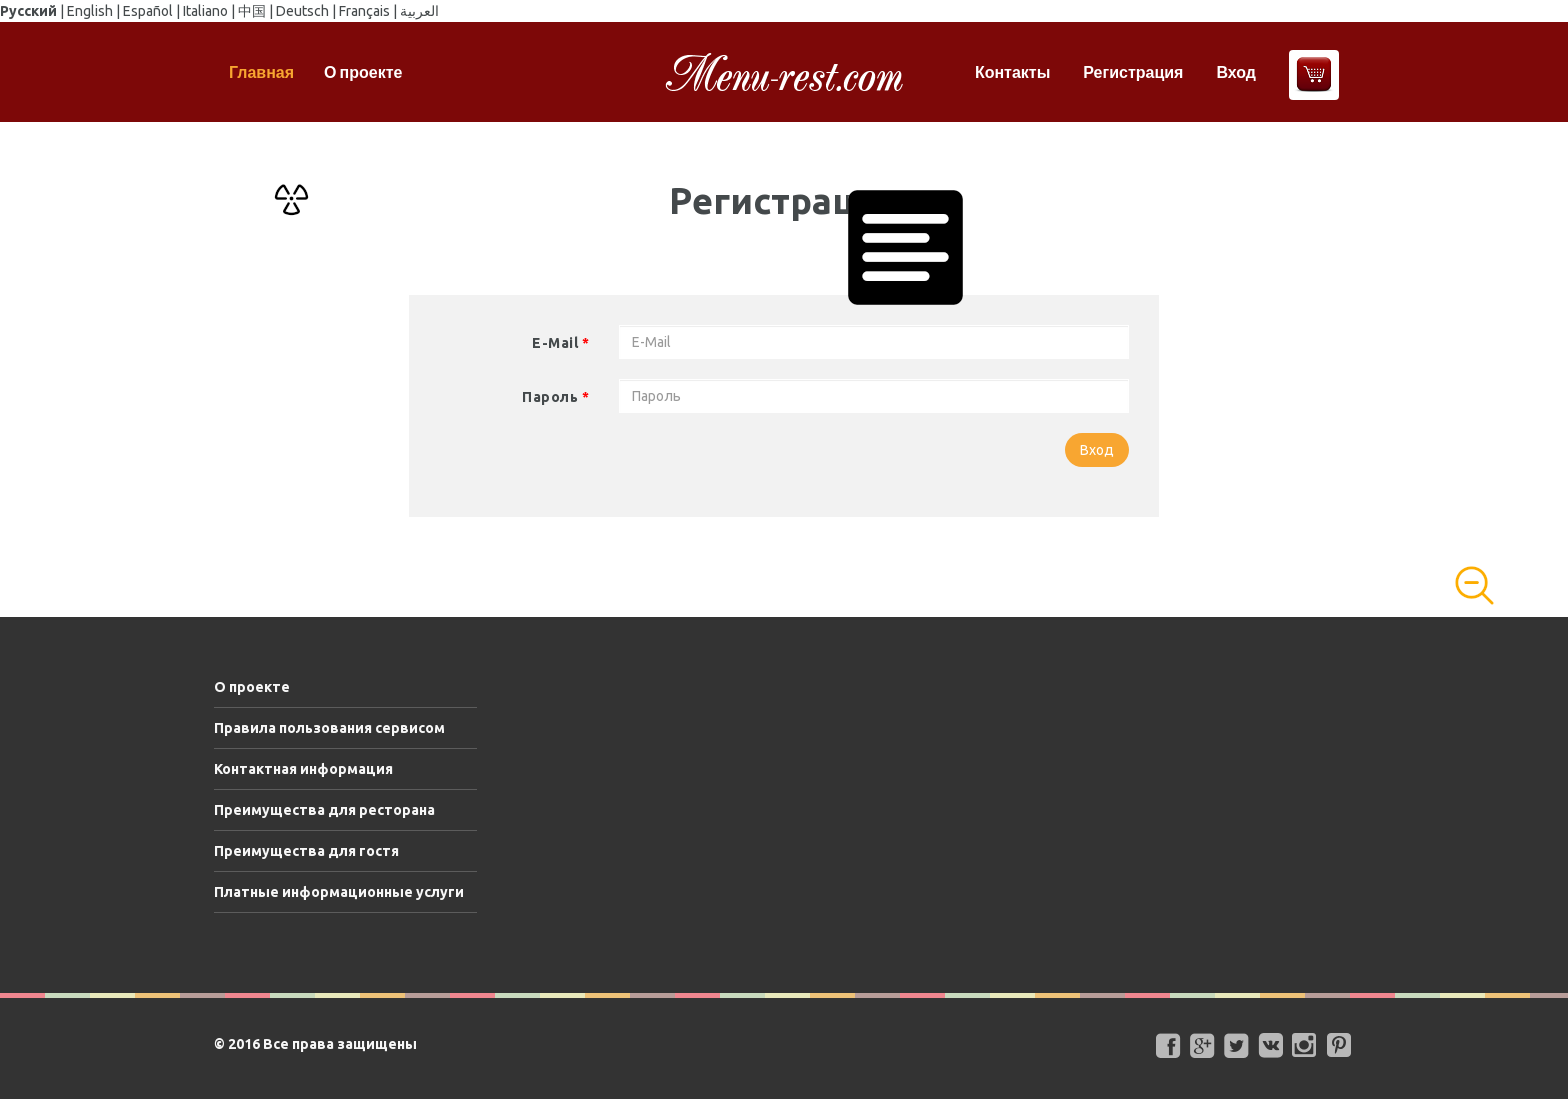 This screenshot has height=1099, width=1568. What do you see at coordinates (291, 198) in the screenshot?
I see `indicates radioactive or hazardous material warning` at bounding box center [291, 198].